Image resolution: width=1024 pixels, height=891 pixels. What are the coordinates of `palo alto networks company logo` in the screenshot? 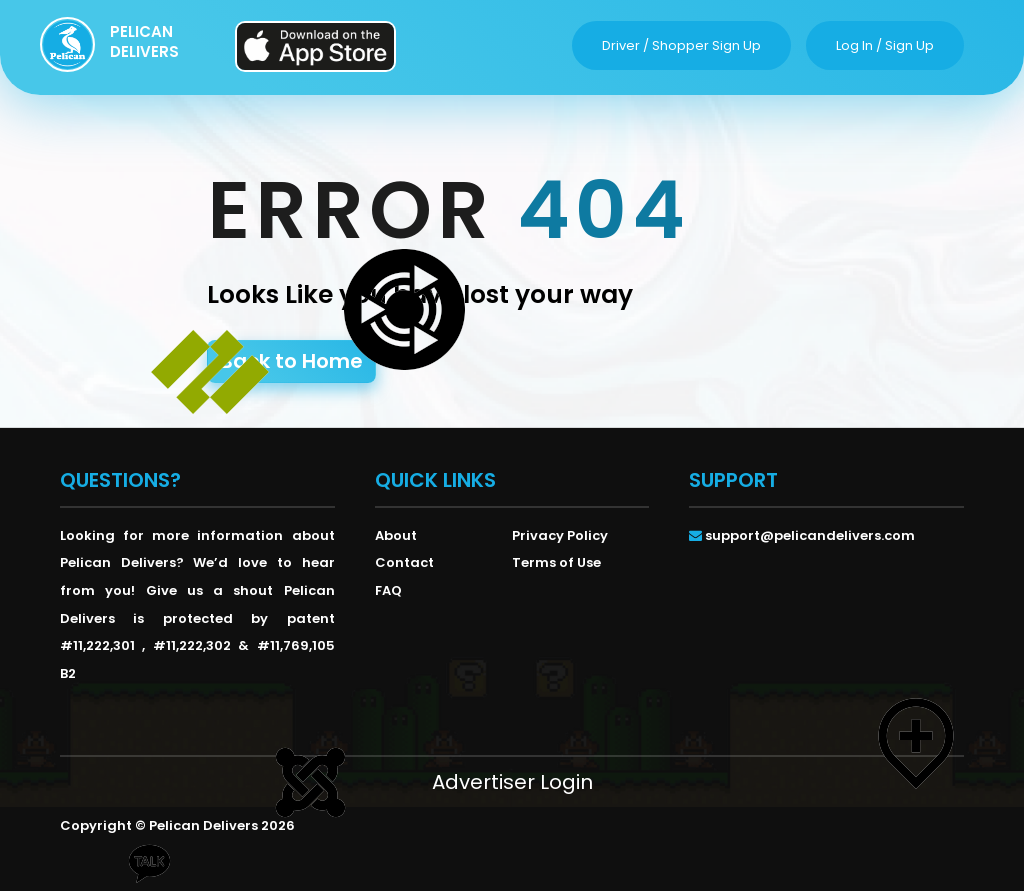 It's located at (210, 372).